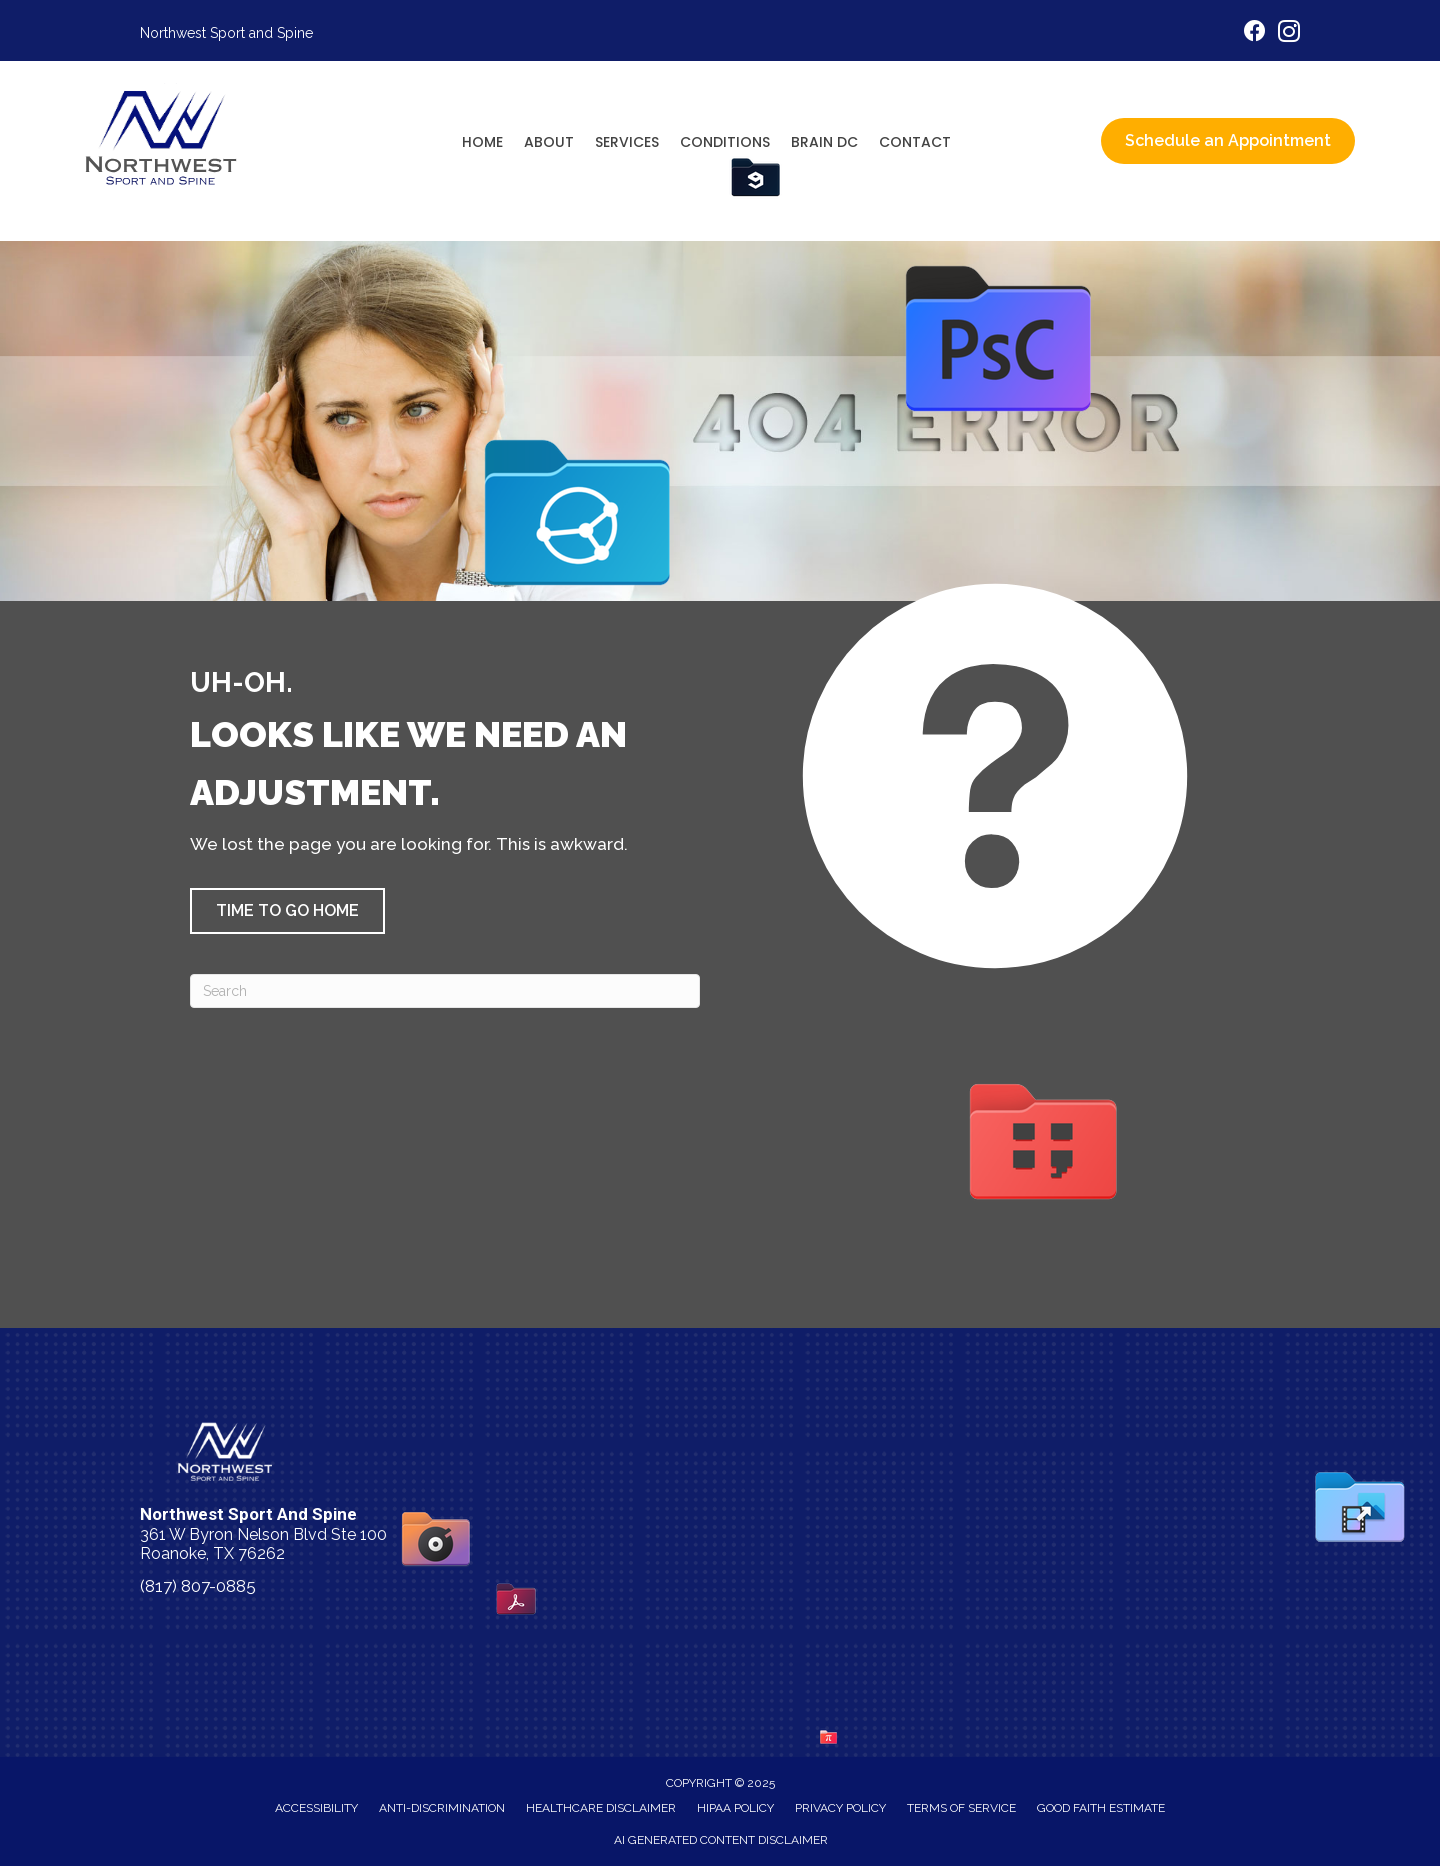  I want to click on folder containing video to image conversion files, so click(1359, 1509).